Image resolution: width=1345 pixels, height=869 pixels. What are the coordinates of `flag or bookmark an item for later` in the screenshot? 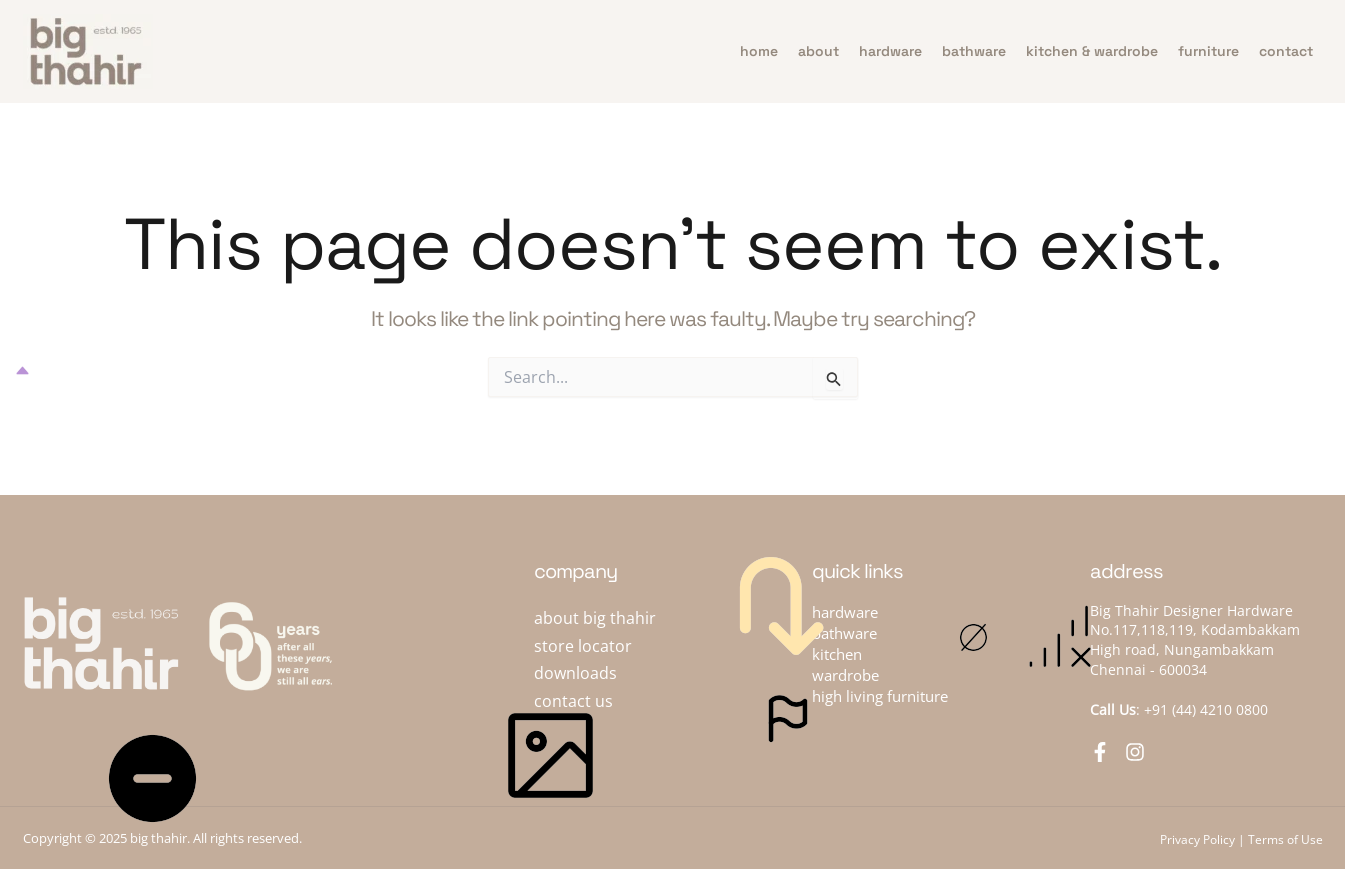 It's located at (788, 718).